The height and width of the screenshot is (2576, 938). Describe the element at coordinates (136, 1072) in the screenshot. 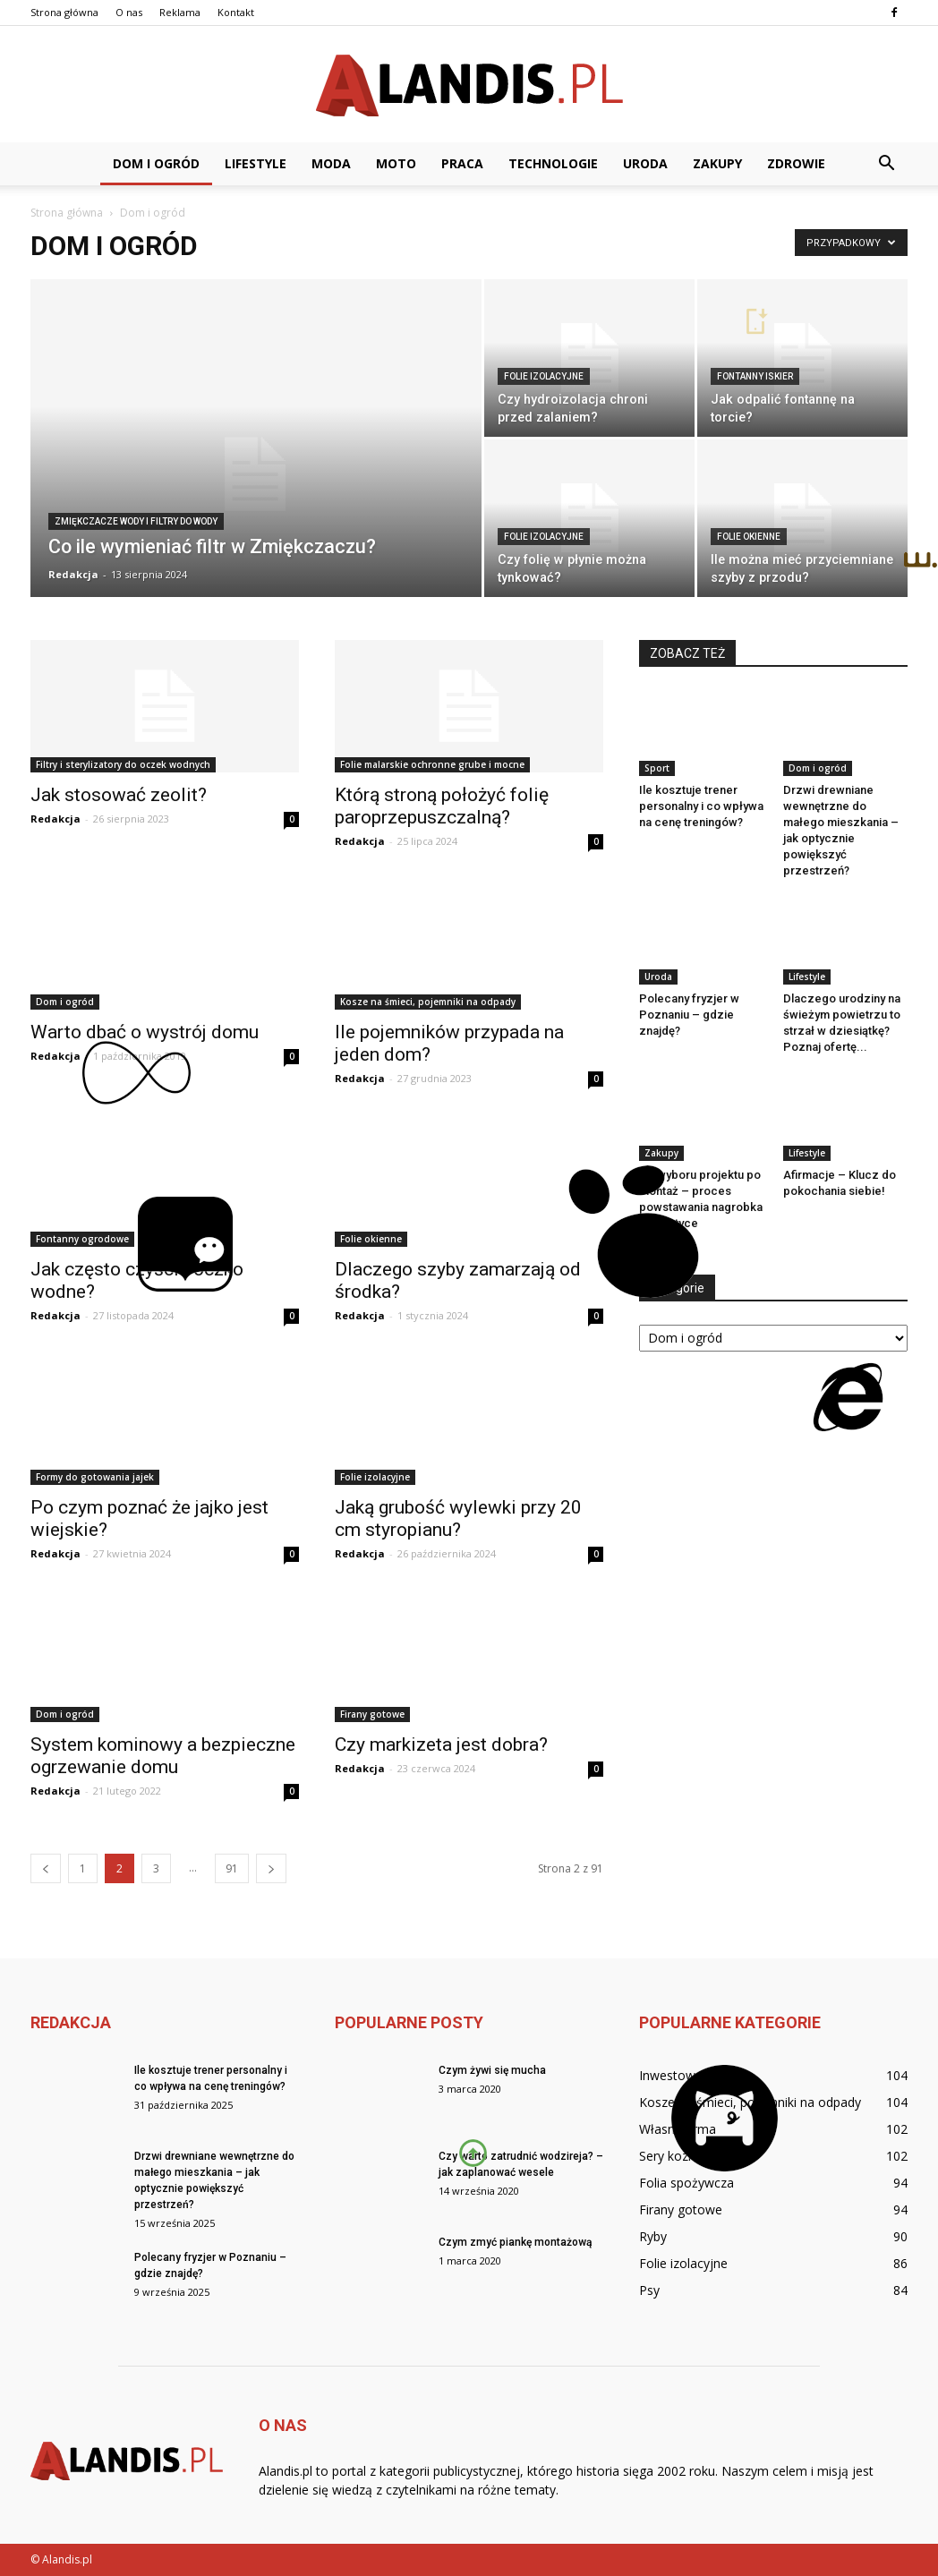

I see `virgin media brand logo` at that location.